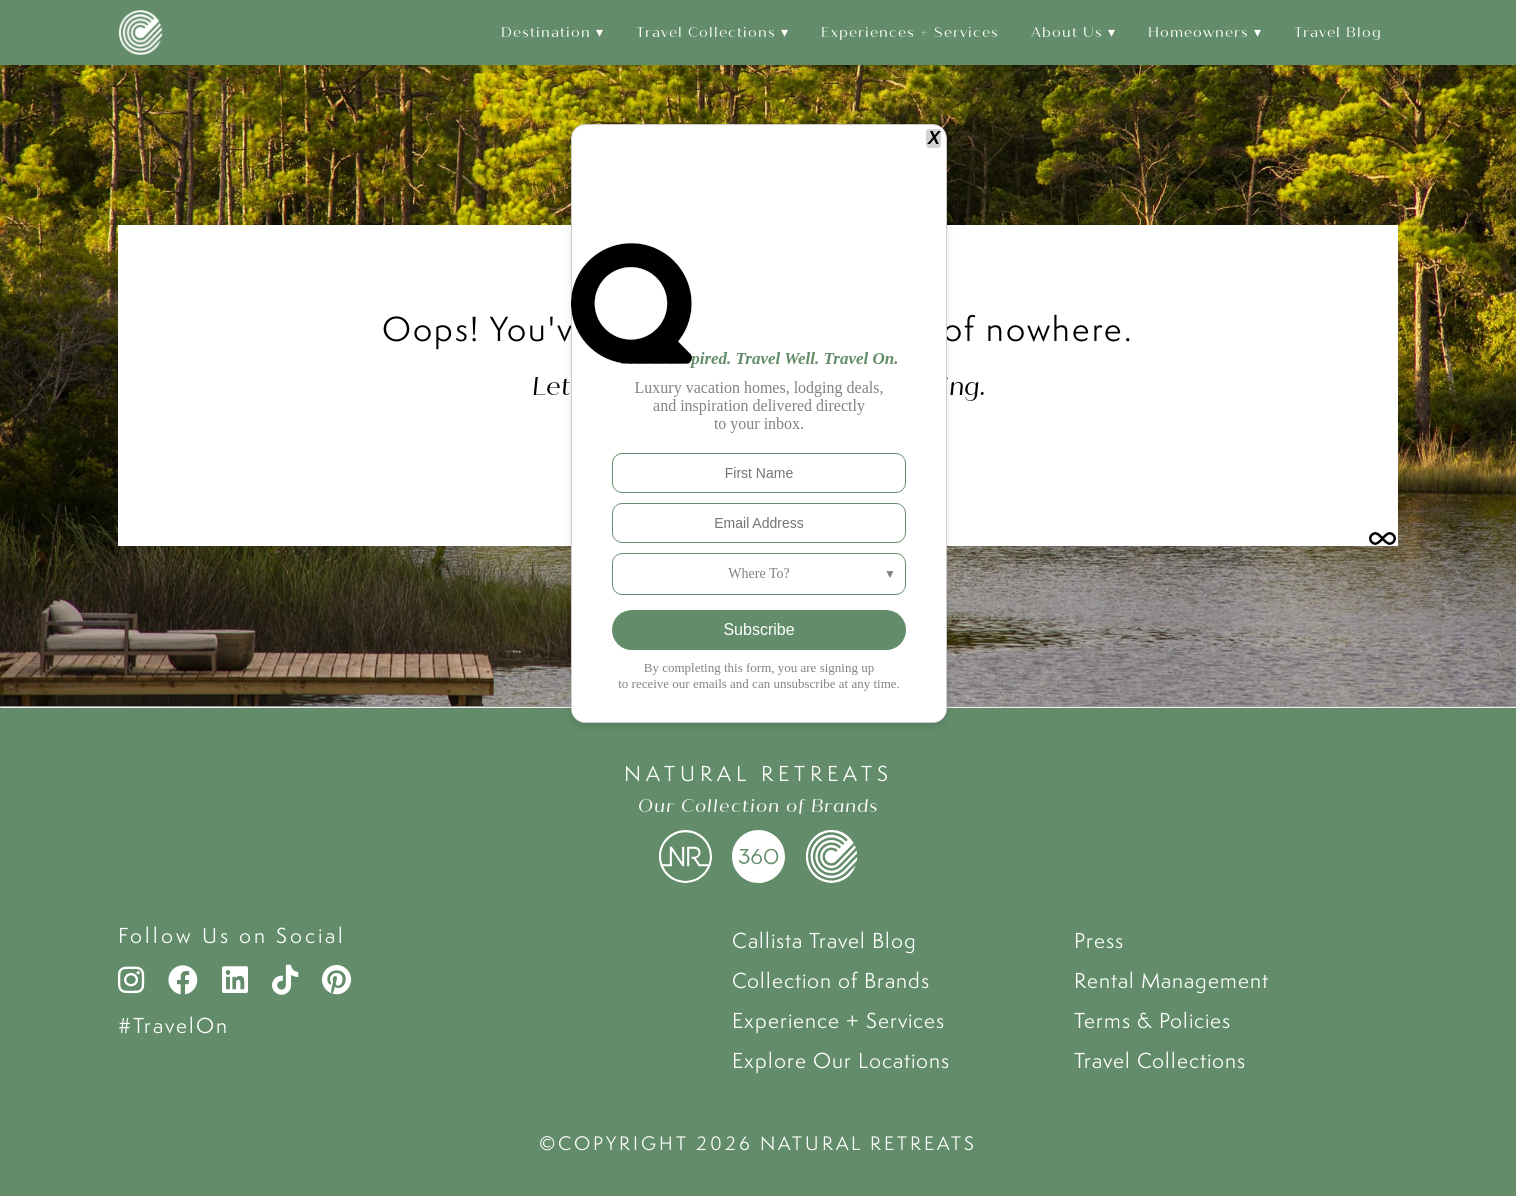  I want to click on internet computer protocol (ICP) logo, so click(1382, 538).